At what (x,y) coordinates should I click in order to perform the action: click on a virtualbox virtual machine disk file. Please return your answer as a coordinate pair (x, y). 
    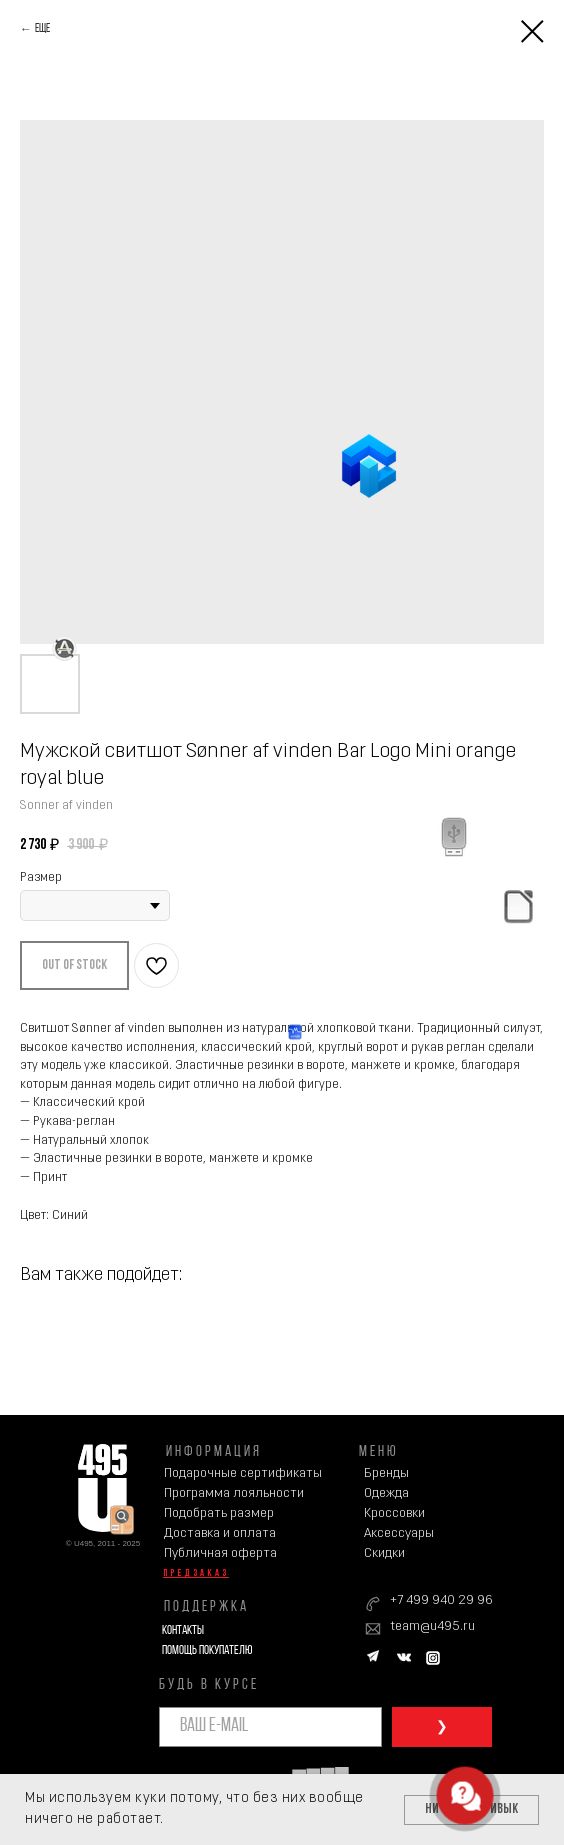
    Looking at the image, I should click on (295, 1032).